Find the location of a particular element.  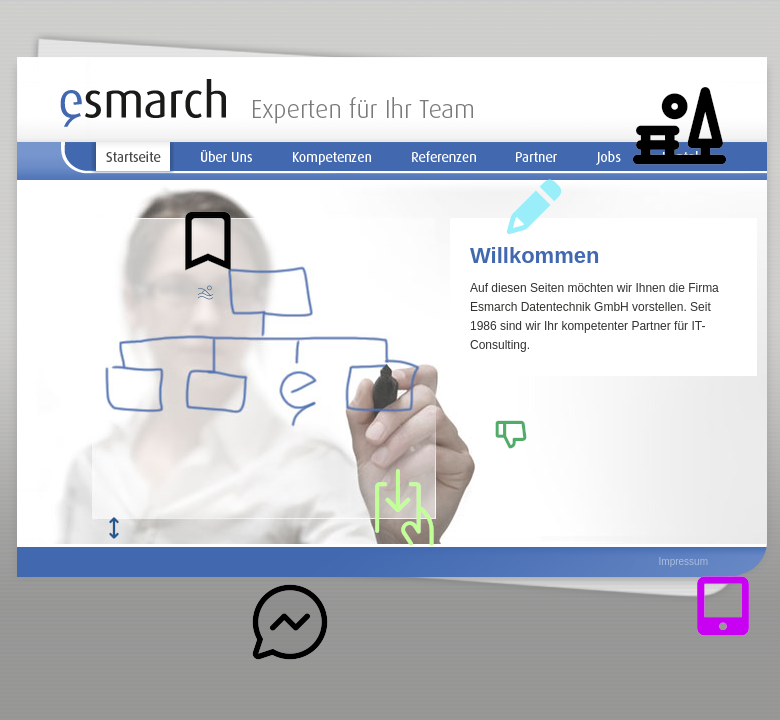

view nearby parks or green spaces is located at coordinates (679, 130).